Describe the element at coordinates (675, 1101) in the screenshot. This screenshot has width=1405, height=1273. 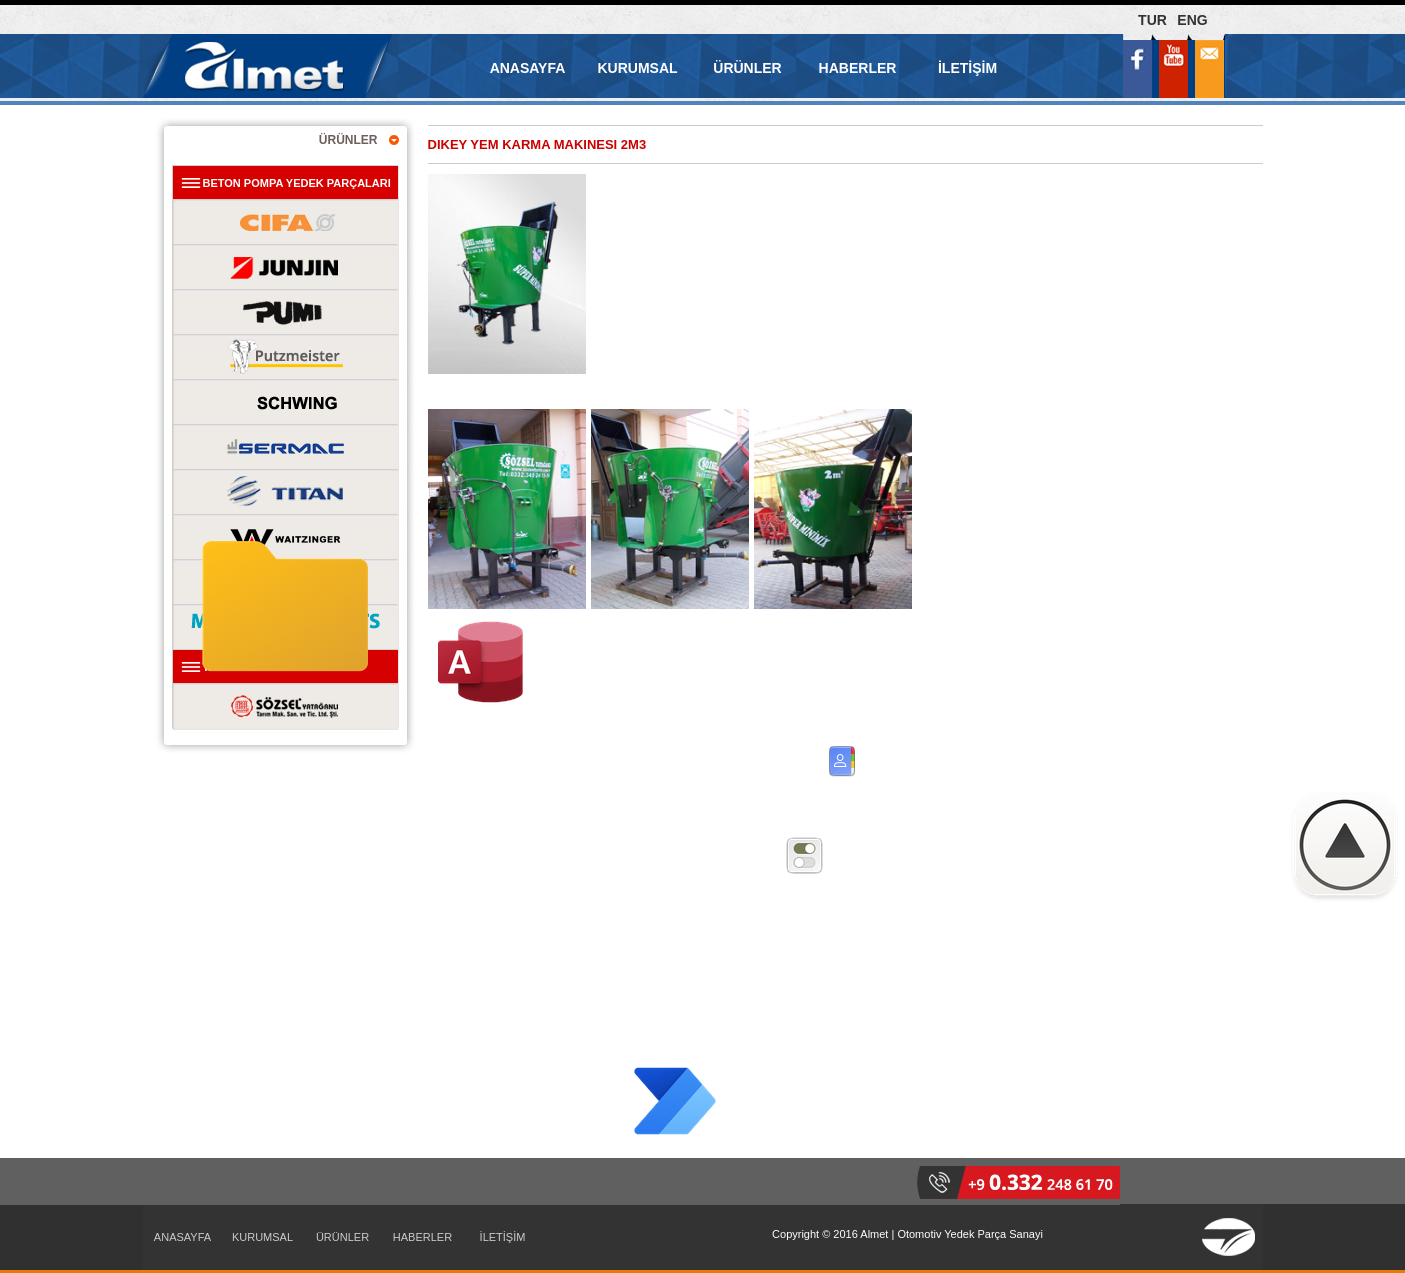
I see `open microsoft power automate` at that location.